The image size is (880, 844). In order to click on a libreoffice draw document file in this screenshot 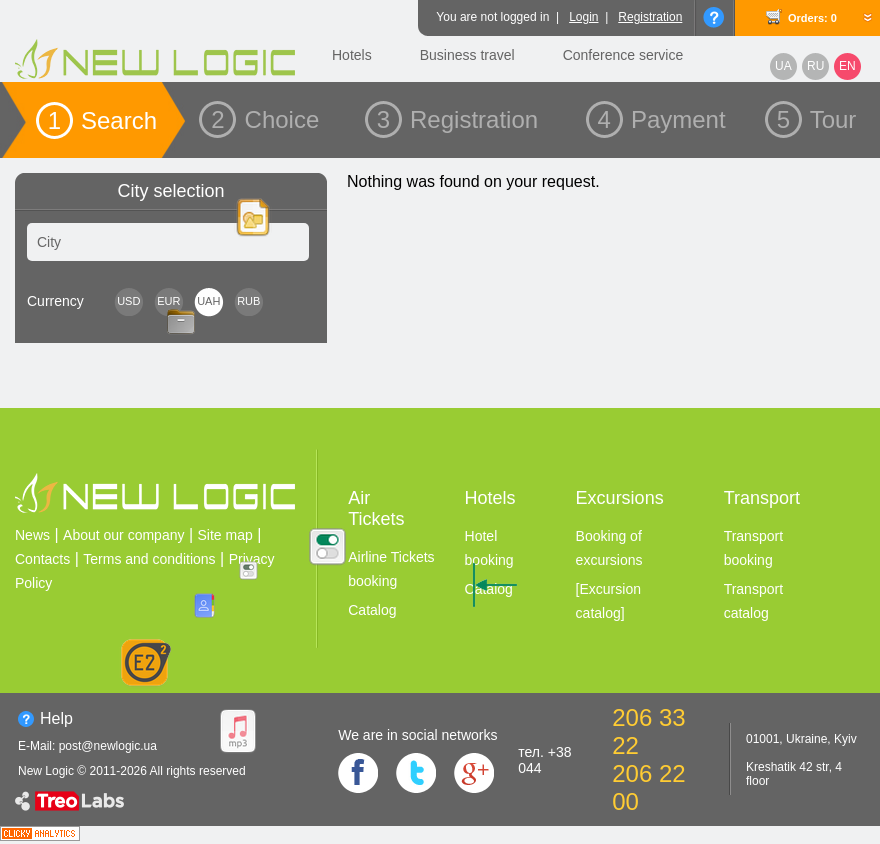, I will do `click(253, 217)`.